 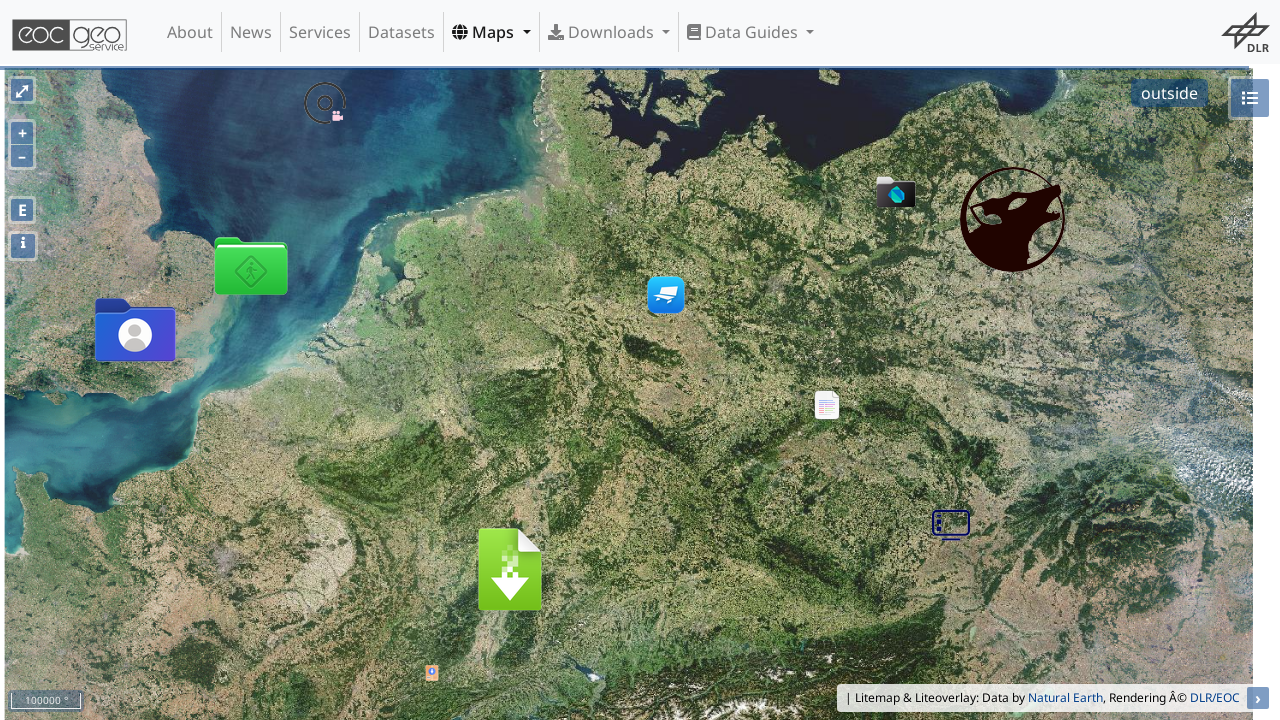 What do you see at coordinates (1012, 219) in the screenshot?
I see `open amarok music player` at bounding box center [1012, 219].